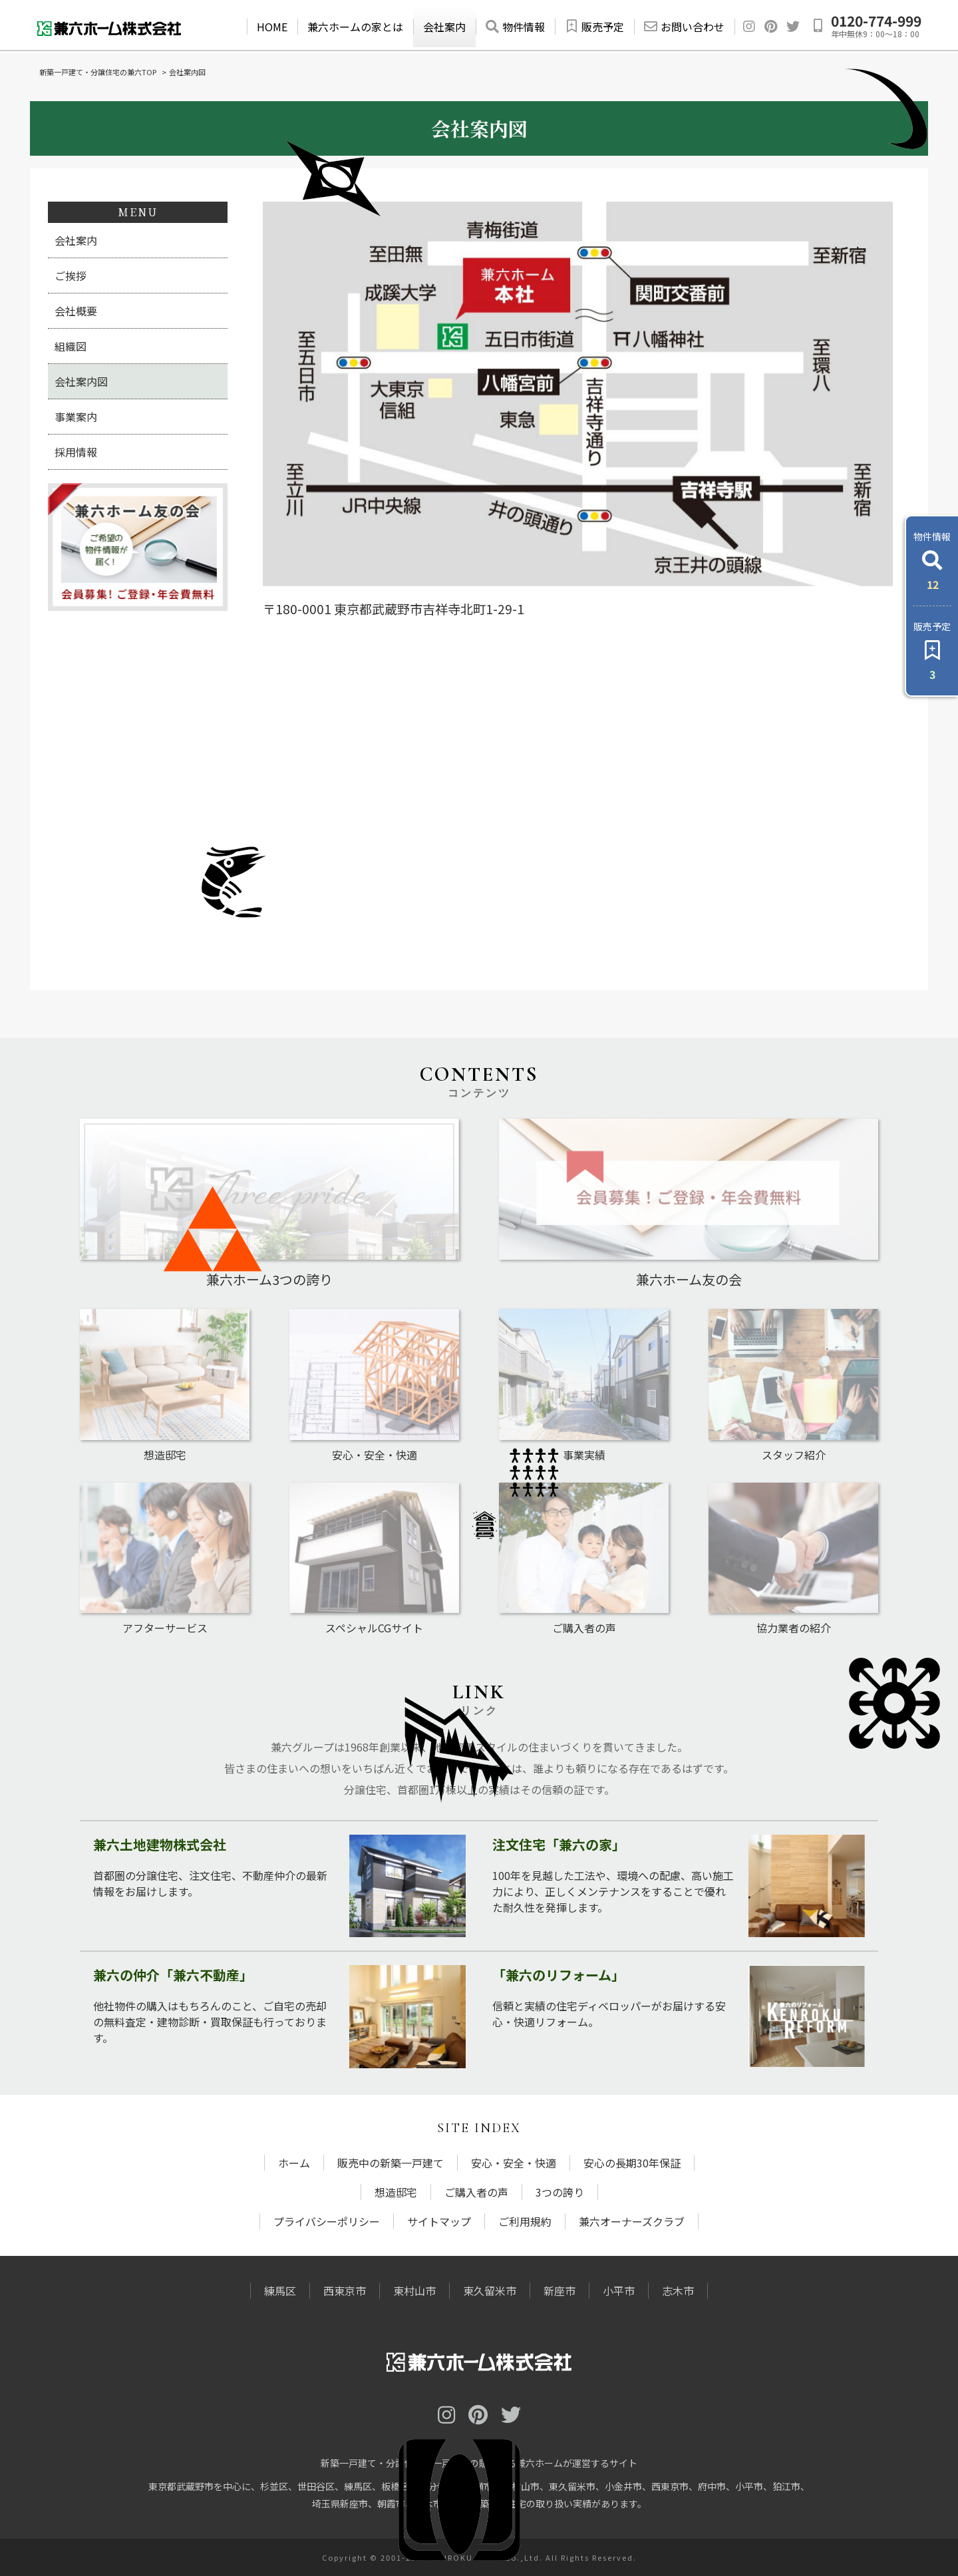 The height and width of the screenshot is (2576, 958). I want to click on indicates a group or team of players, so click(534, 1472).